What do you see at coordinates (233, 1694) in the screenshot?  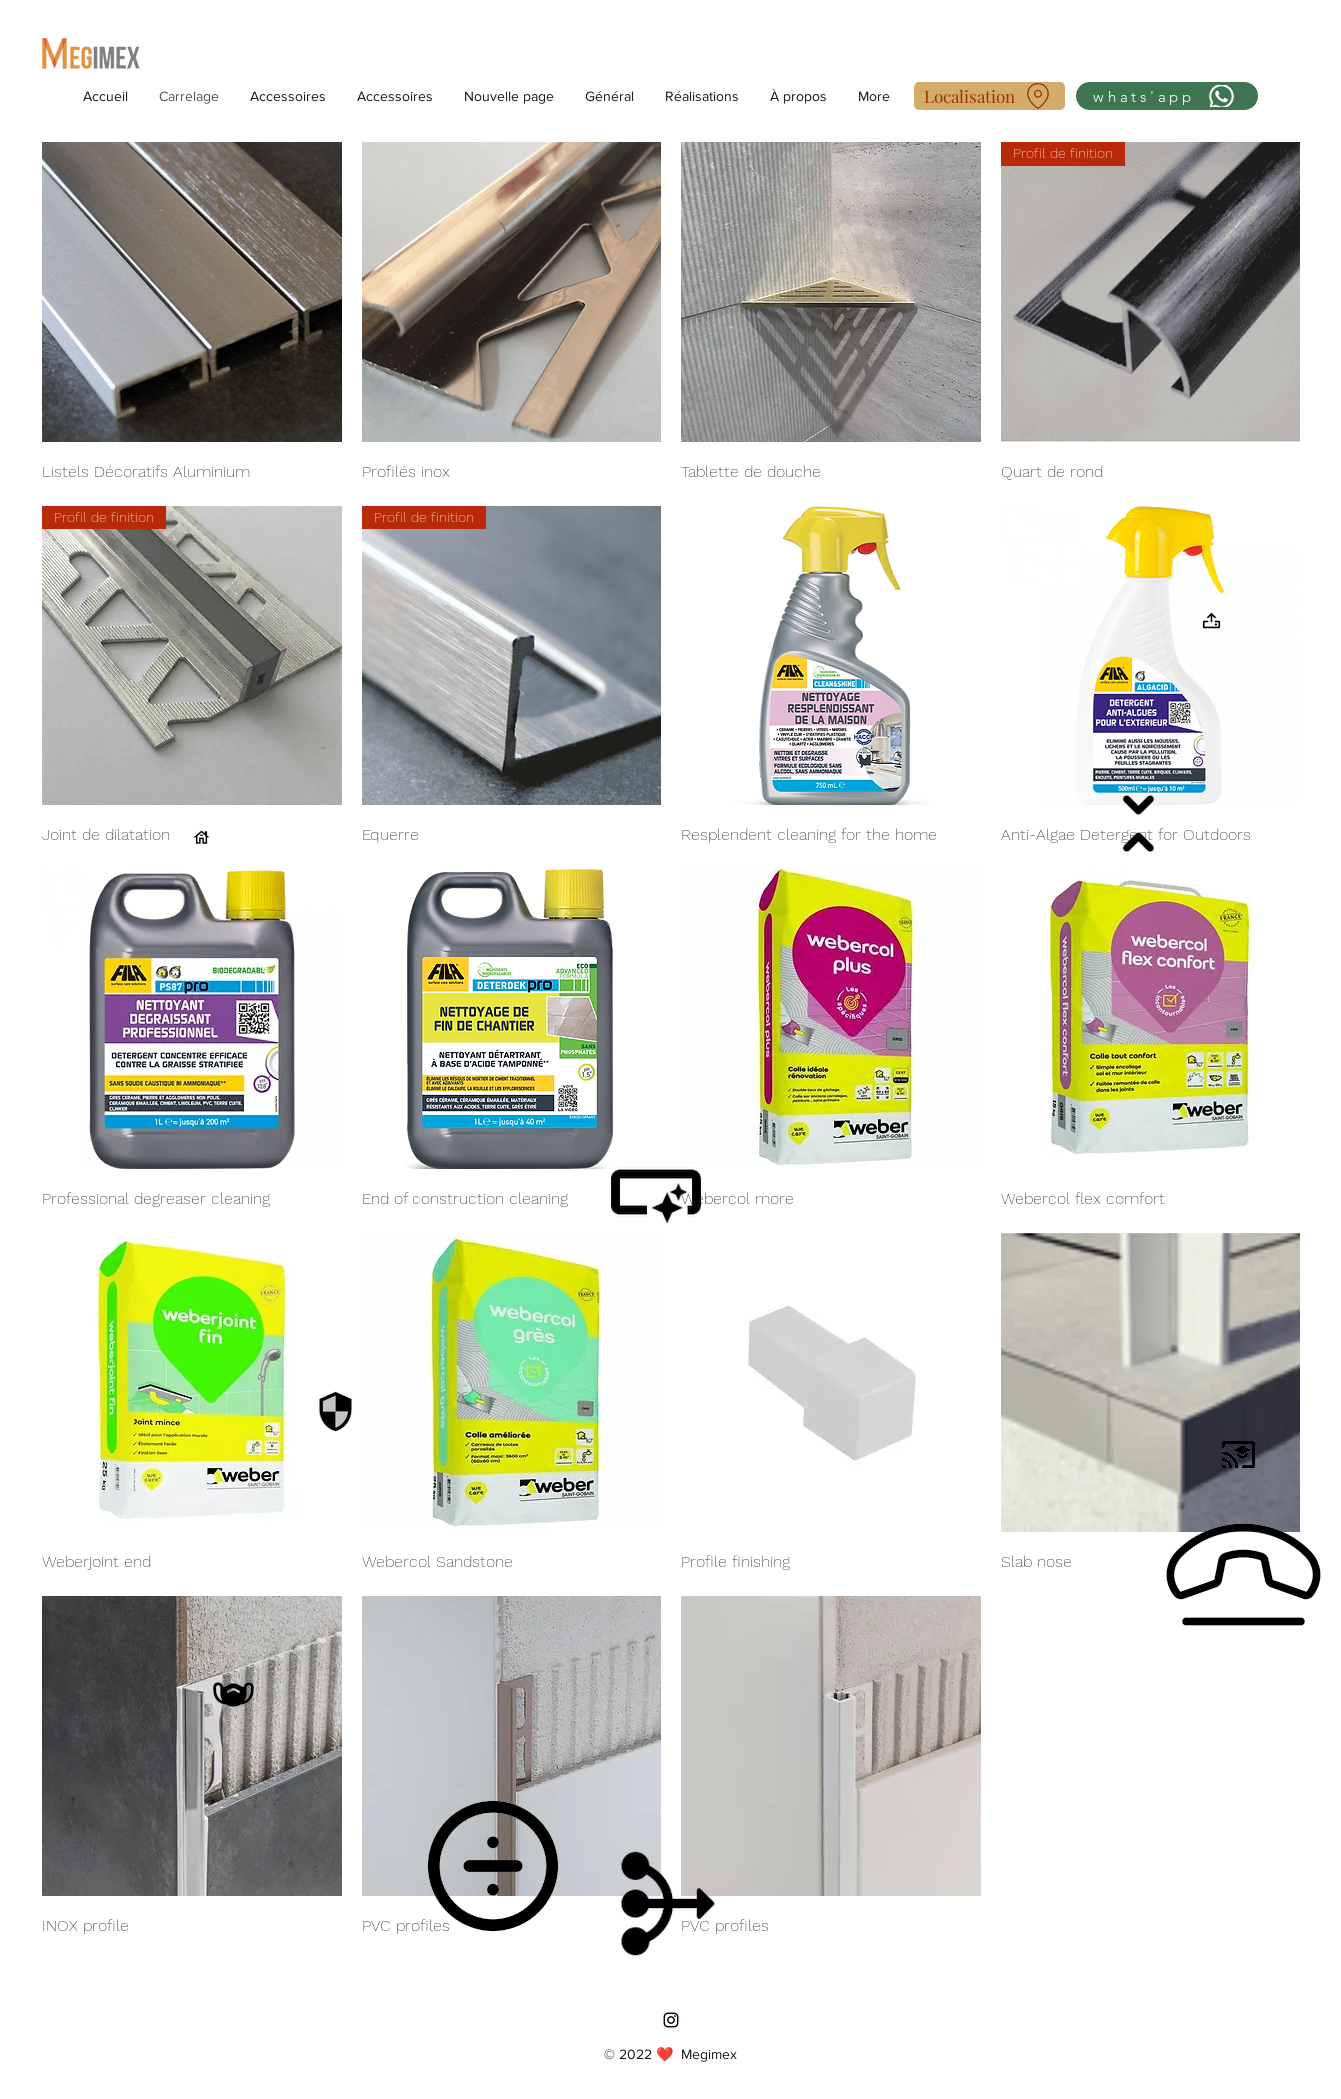 I see `indicates mask required or health safety guidelines` at bounding box center [233, 1694].